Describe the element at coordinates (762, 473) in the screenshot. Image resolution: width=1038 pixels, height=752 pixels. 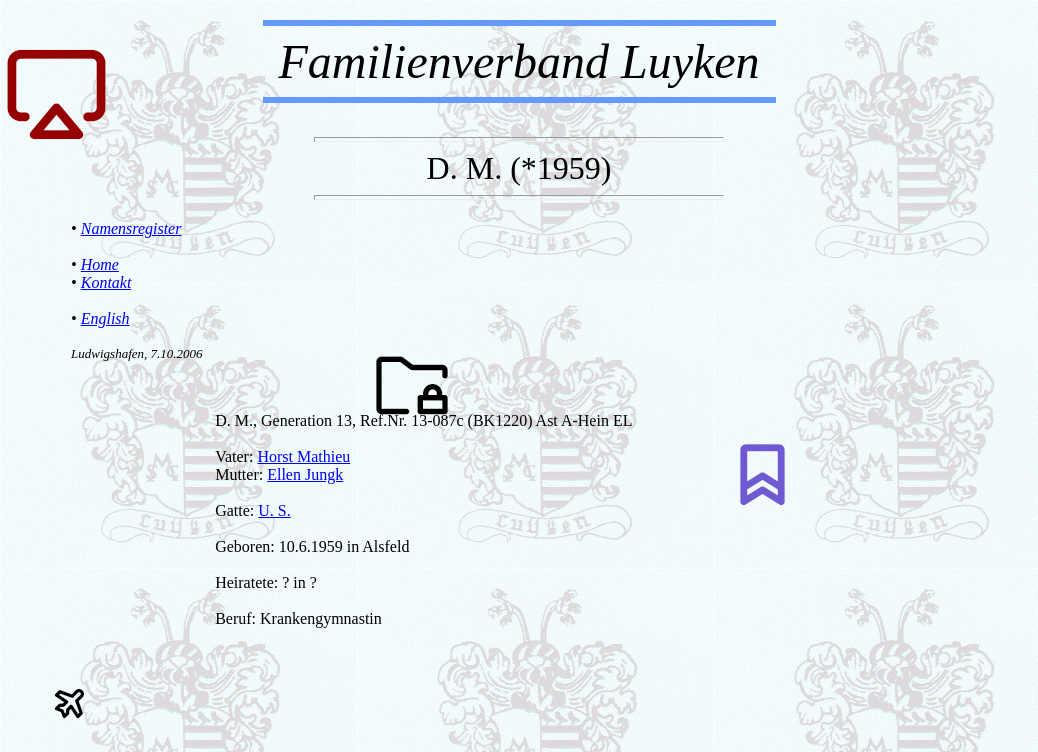
I see `save this item for later` at that location.